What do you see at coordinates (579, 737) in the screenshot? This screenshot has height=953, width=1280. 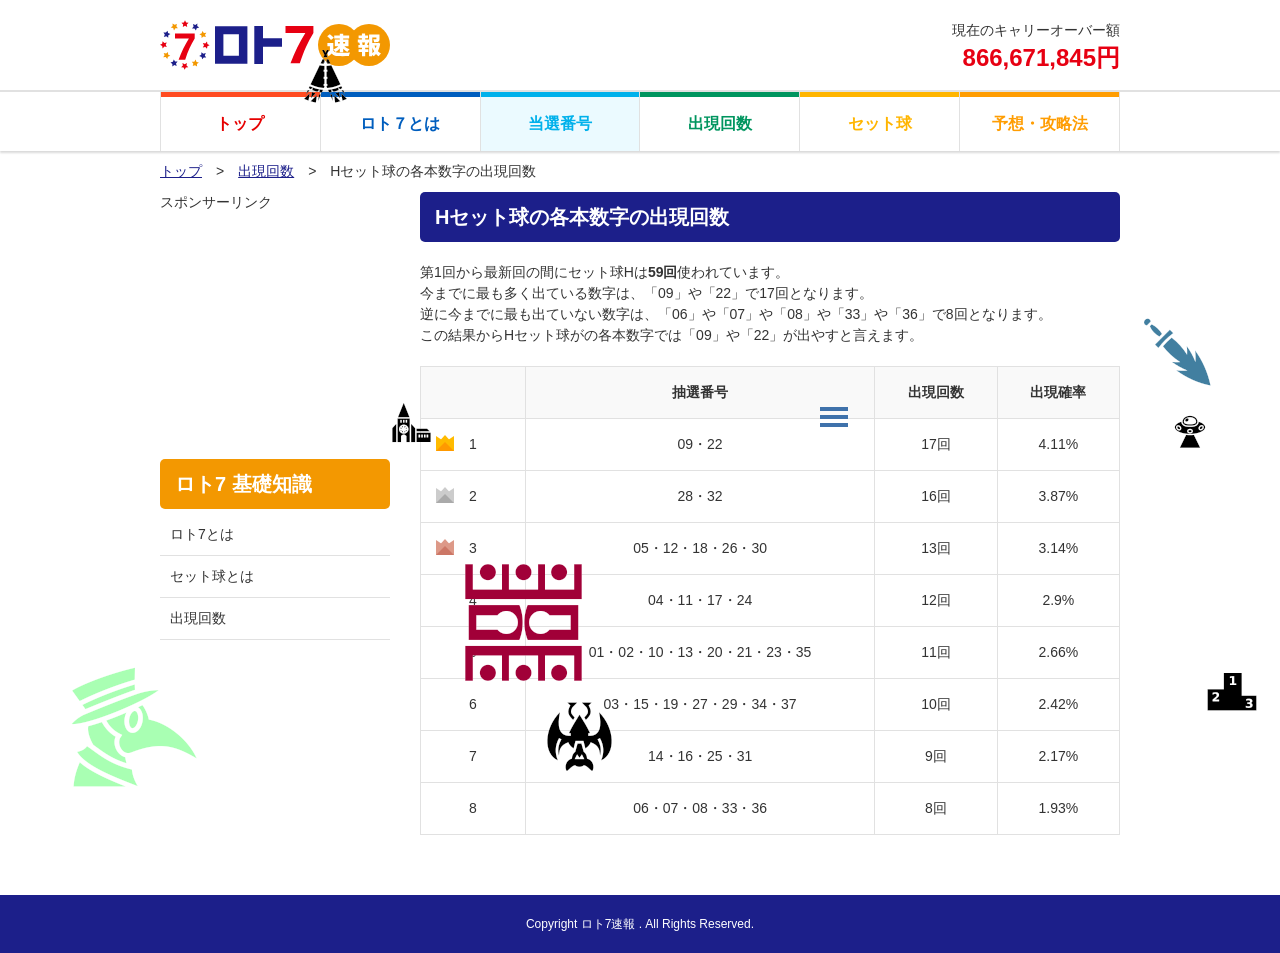 I see `represents a bat creature or enemy in a game` at bounding box center [579, 737].